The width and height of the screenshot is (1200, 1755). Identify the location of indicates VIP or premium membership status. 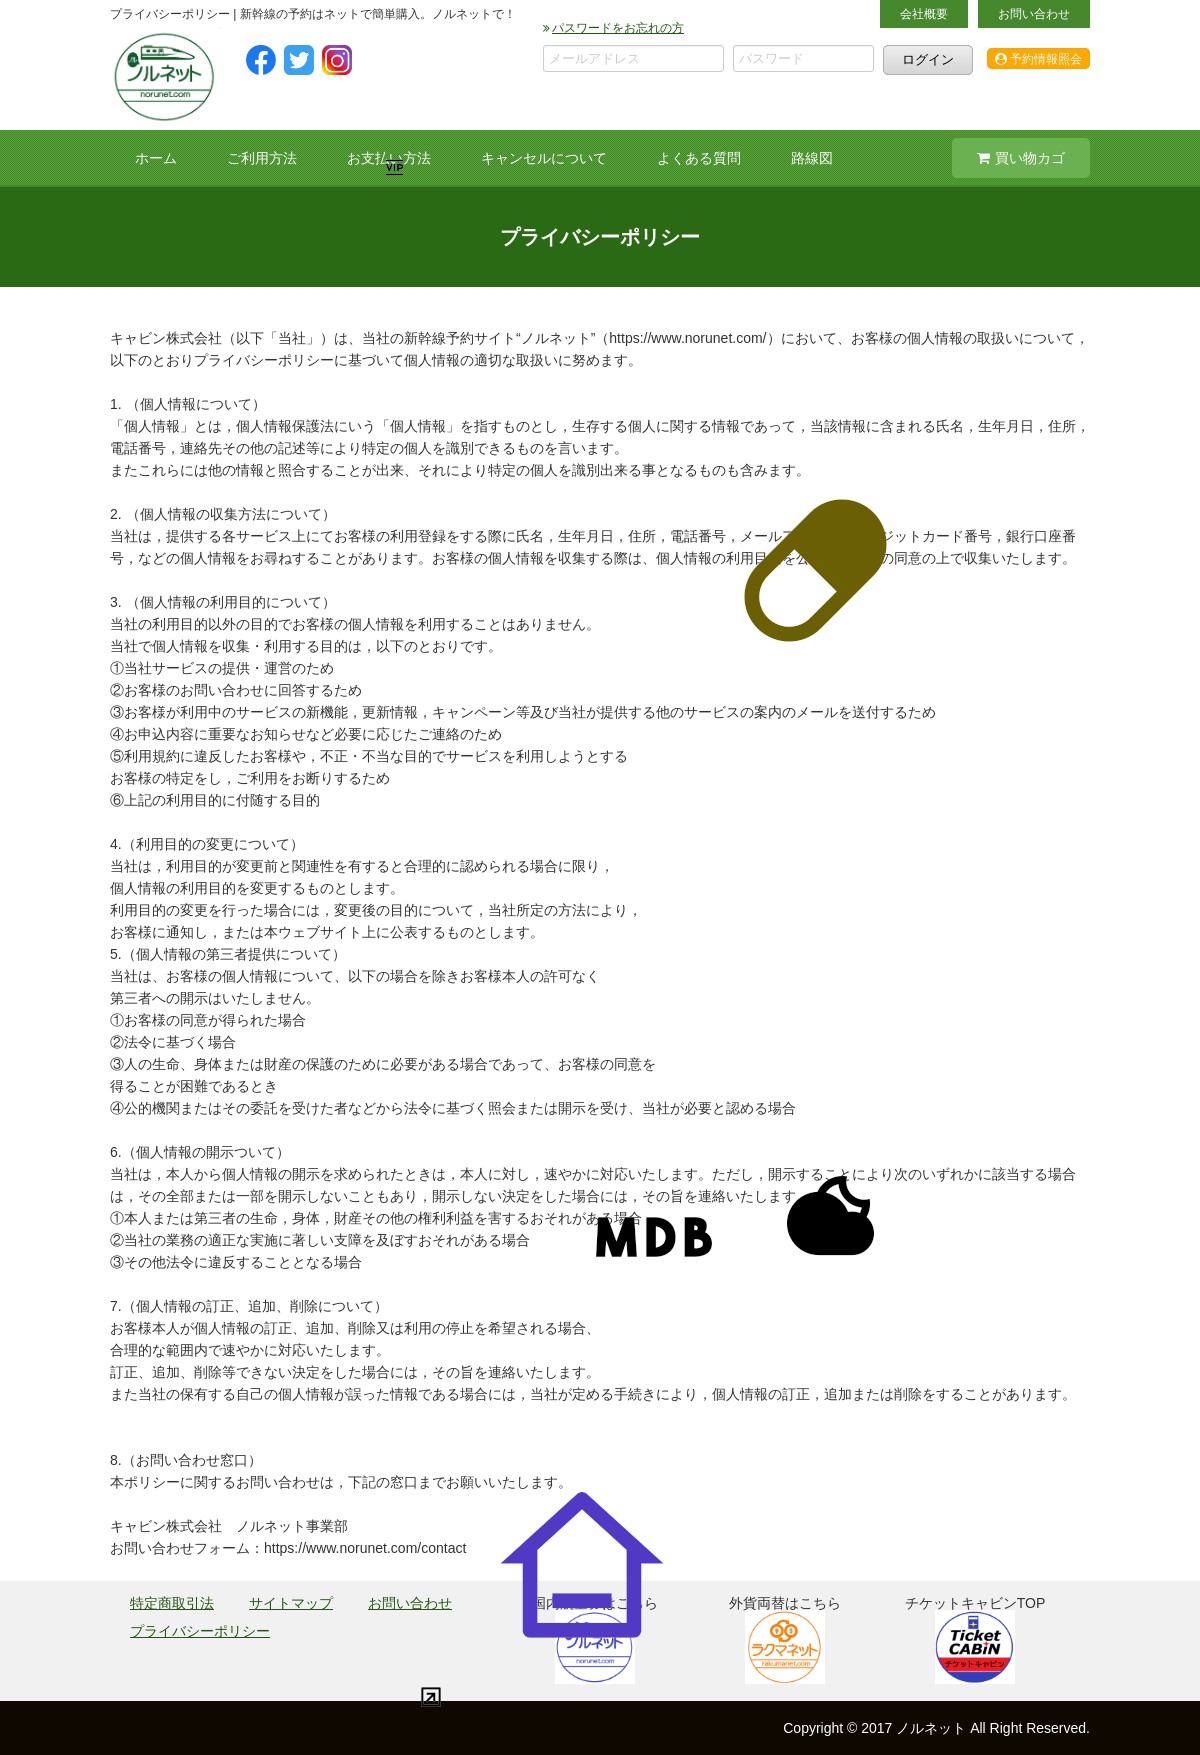
(394, 167).